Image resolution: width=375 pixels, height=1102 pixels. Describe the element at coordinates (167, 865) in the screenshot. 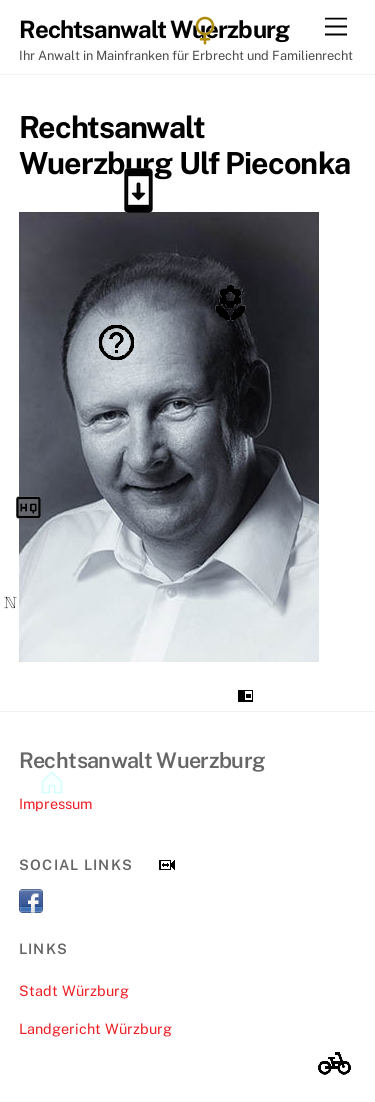

I see `switch between front and rear camera during video` at that location.